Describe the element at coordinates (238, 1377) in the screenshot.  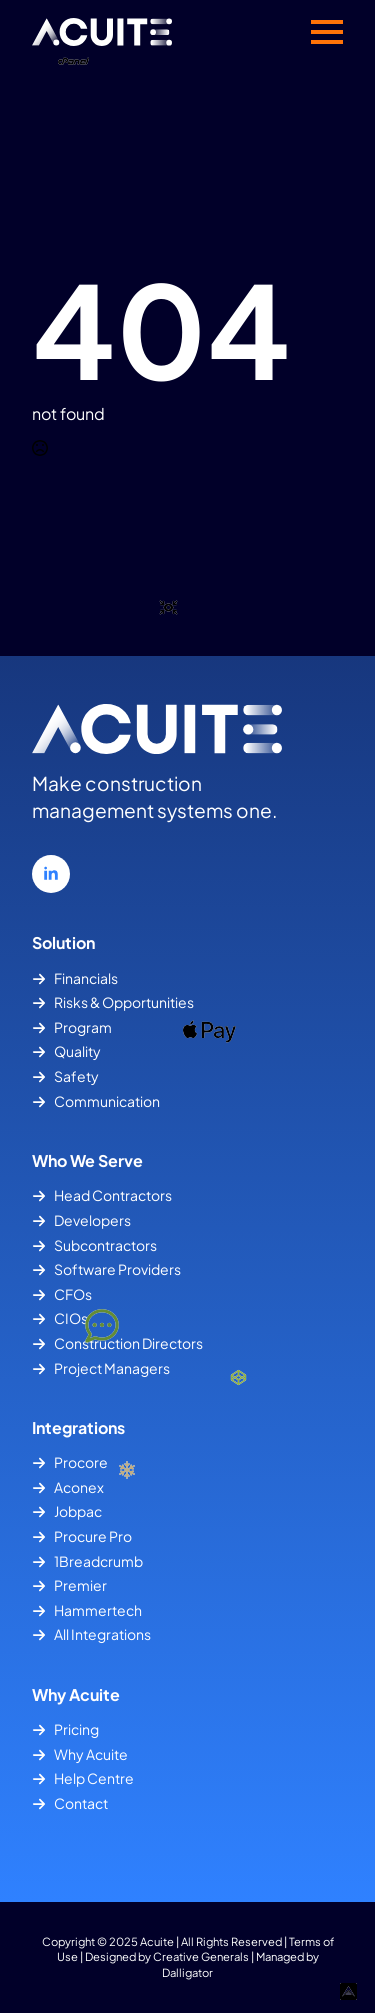
I see `codepen logo` at that location.